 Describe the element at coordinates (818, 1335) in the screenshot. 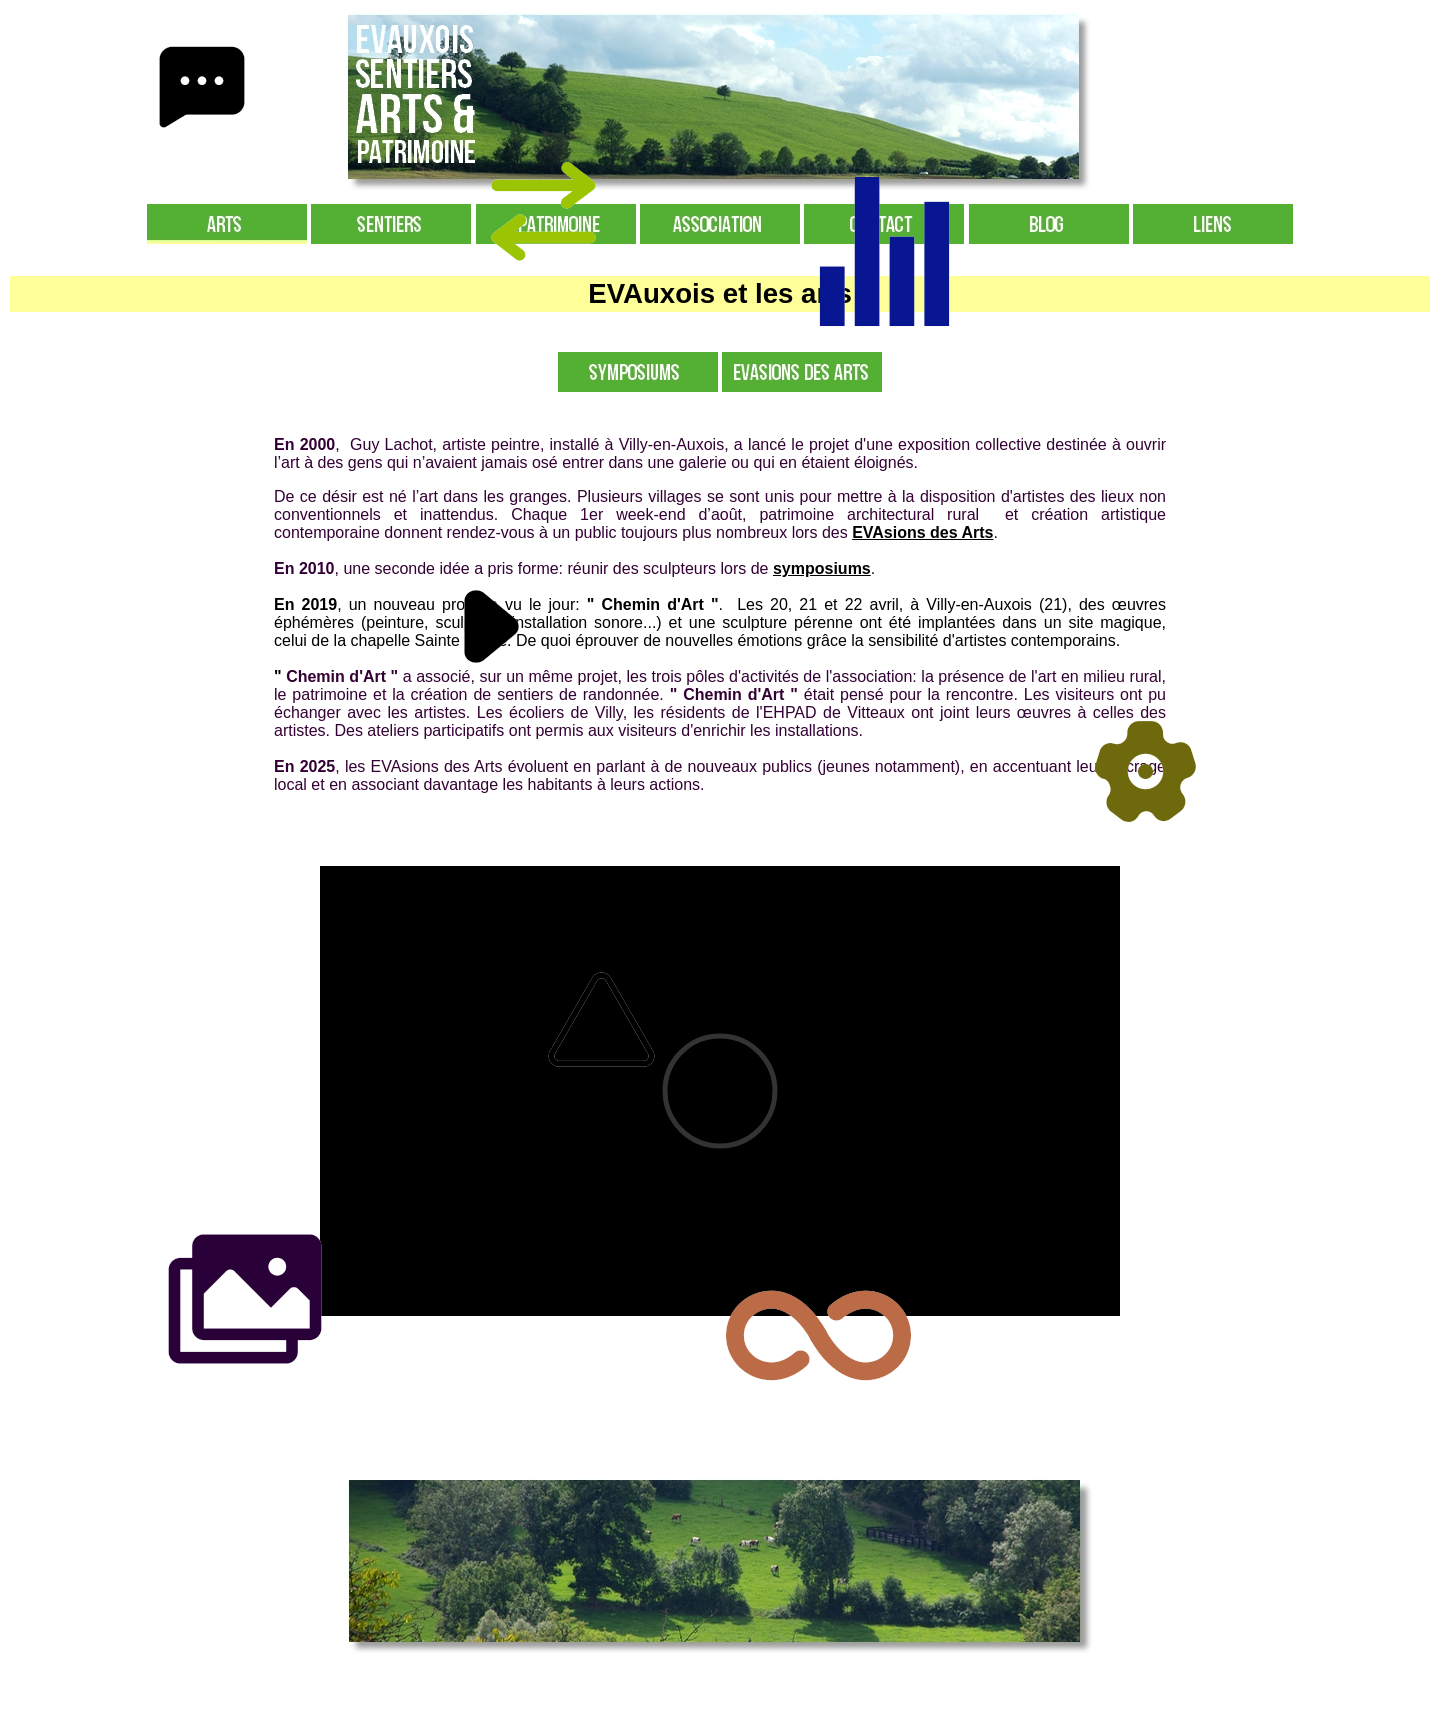

I see `enable infinite scroll or looping` at that location.